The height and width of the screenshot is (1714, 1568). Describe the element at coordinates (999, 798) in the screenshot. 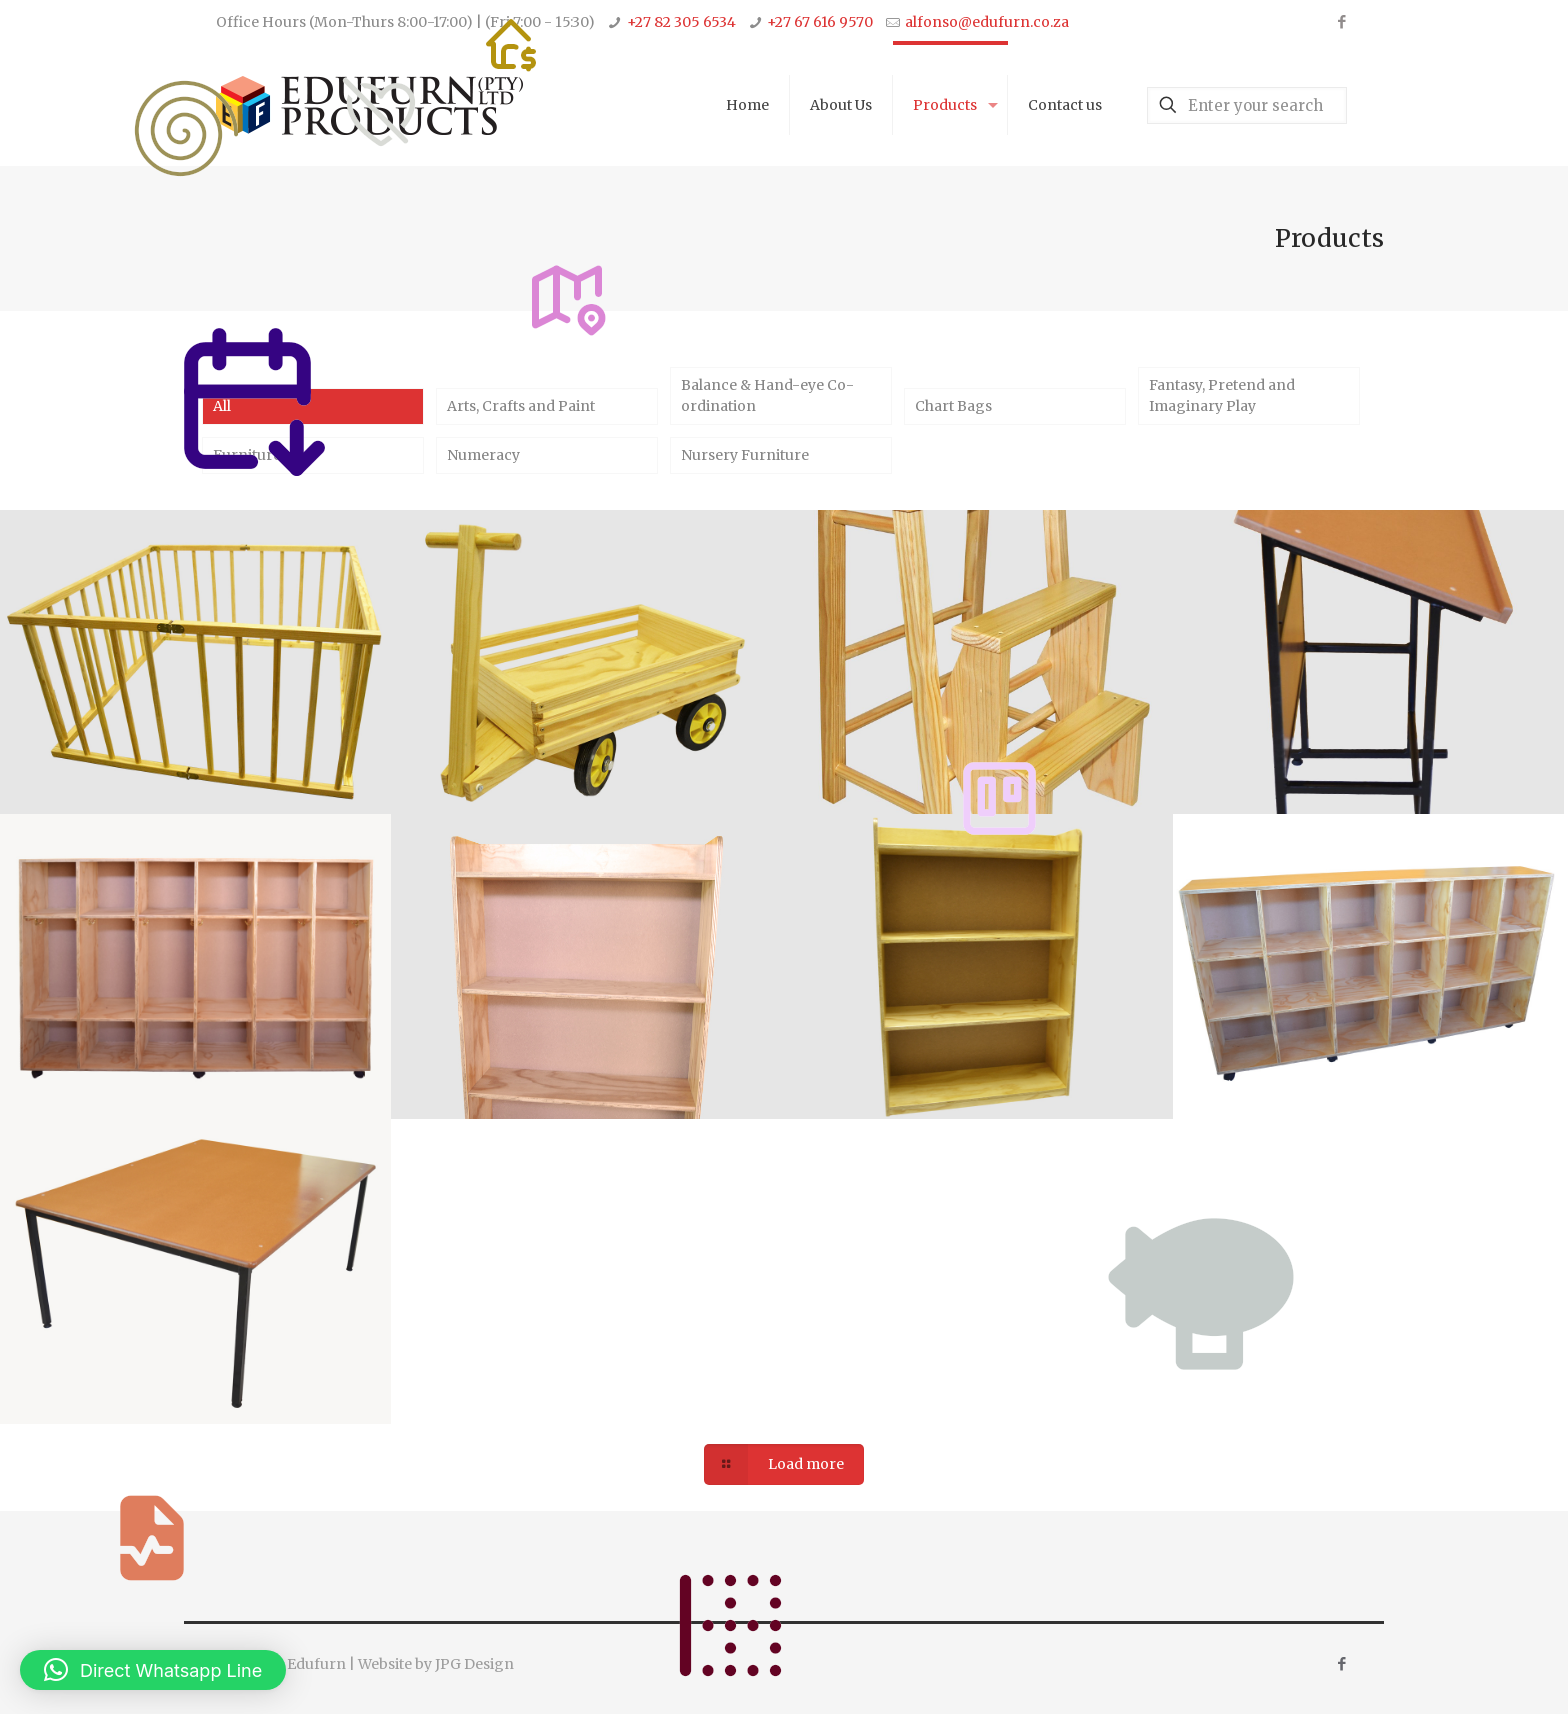

I see `open Trello app` at that location.